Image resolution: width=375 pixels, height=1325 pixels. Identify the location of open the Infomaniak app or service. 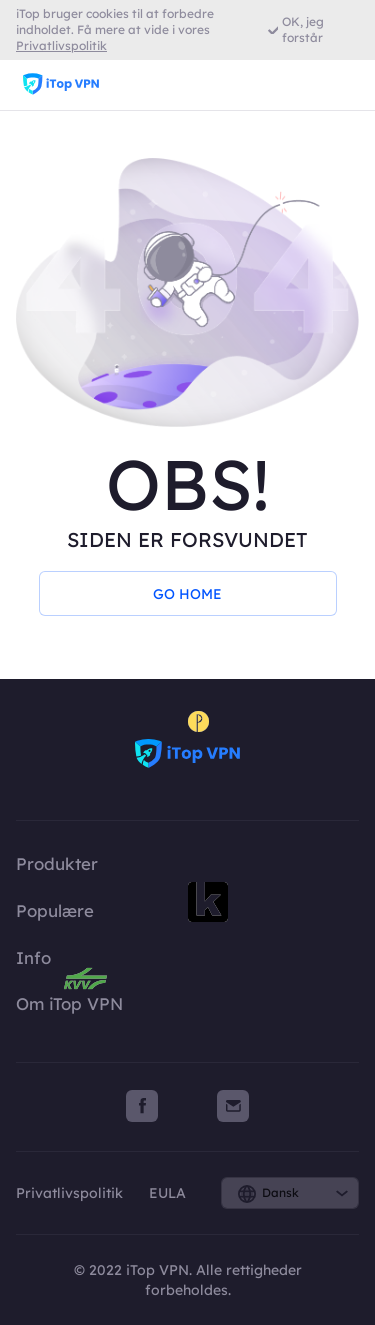
(208, 902).